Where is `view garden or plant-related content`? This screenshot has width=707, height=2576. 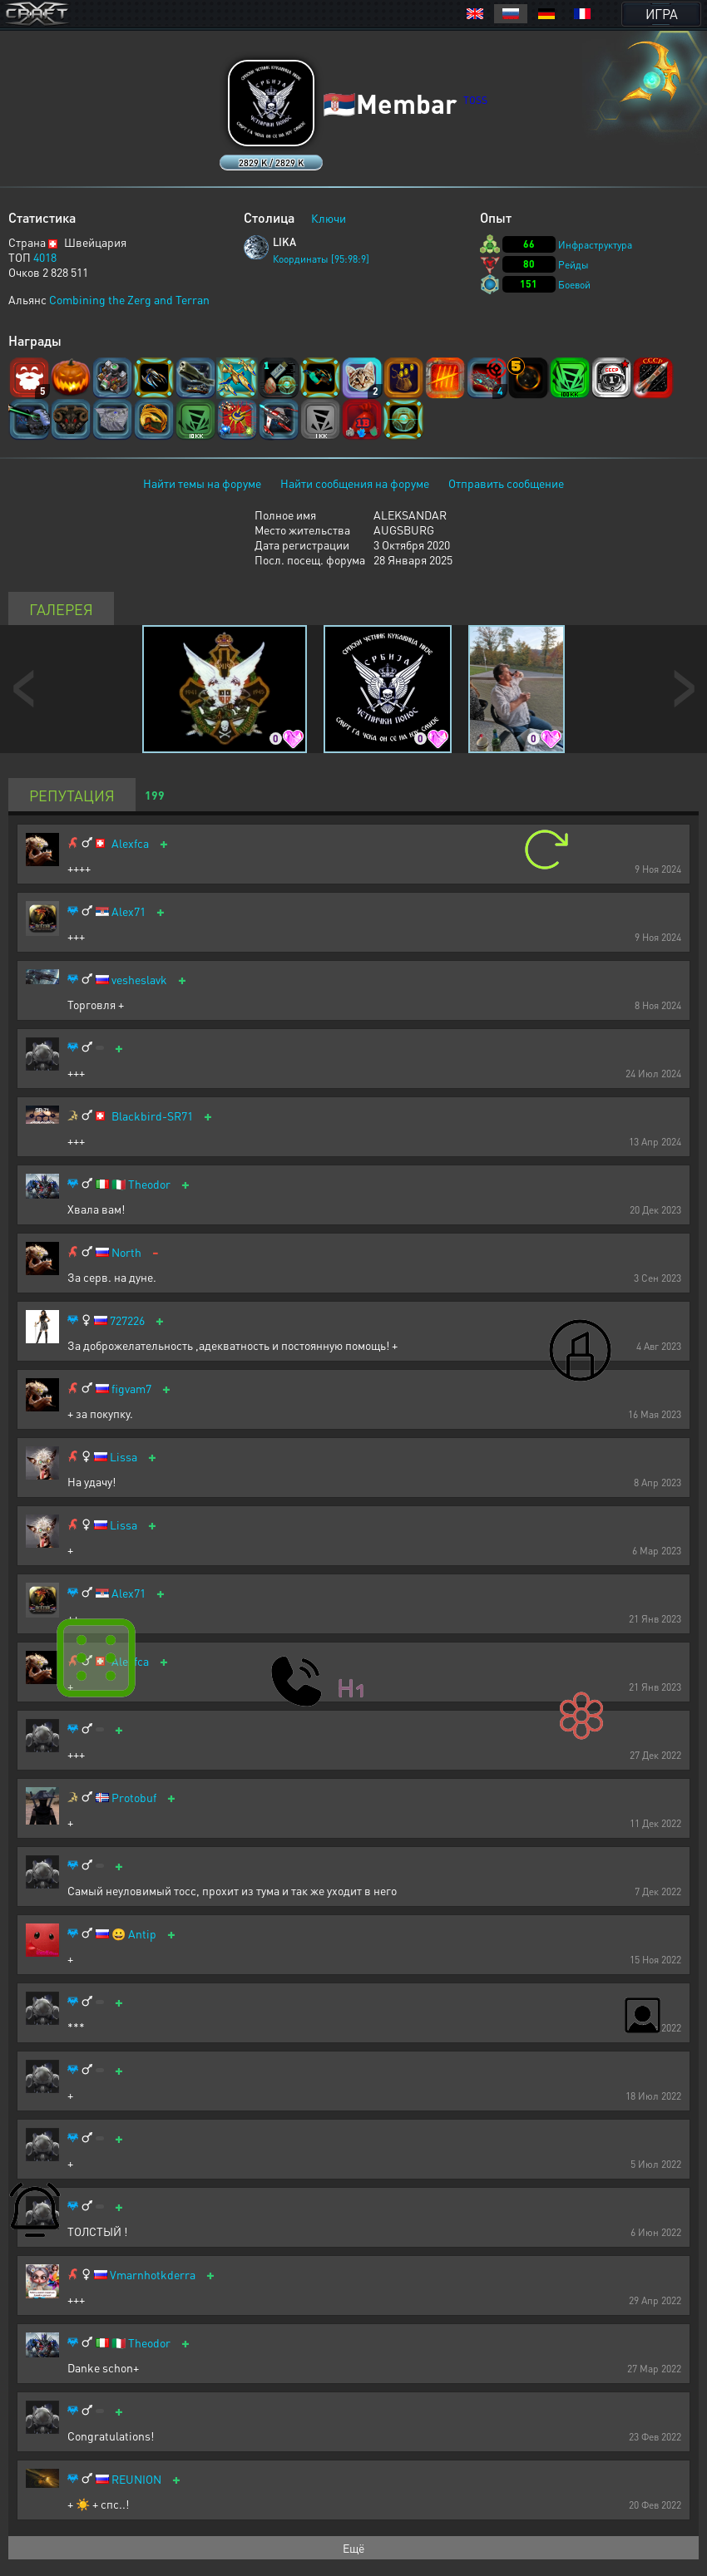 view garden or plant-related content is located at coordinates (581, 1716).